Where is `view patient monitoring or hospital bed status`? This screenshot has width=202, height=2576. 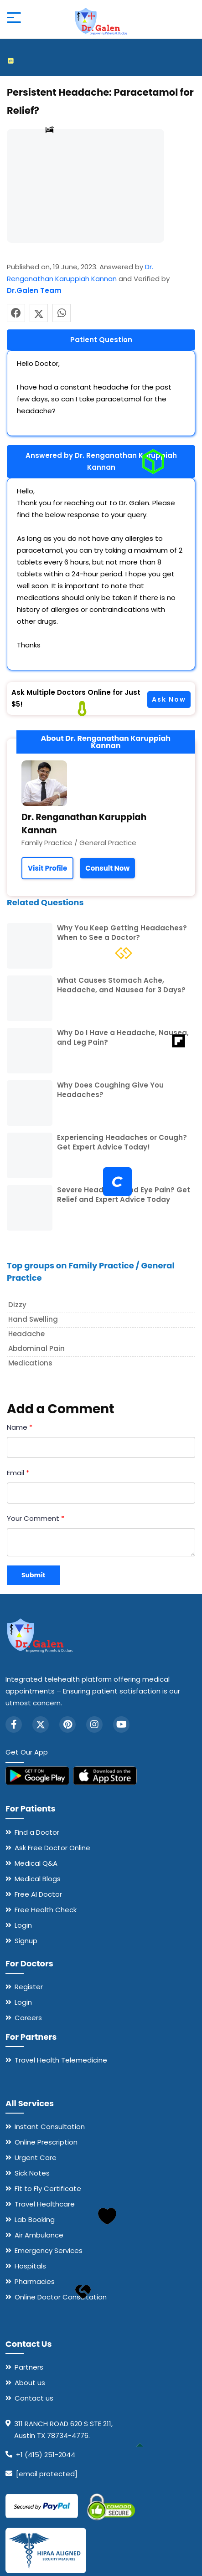 view patient monitoring or hospital bed status is located at coordinates (49, 130).